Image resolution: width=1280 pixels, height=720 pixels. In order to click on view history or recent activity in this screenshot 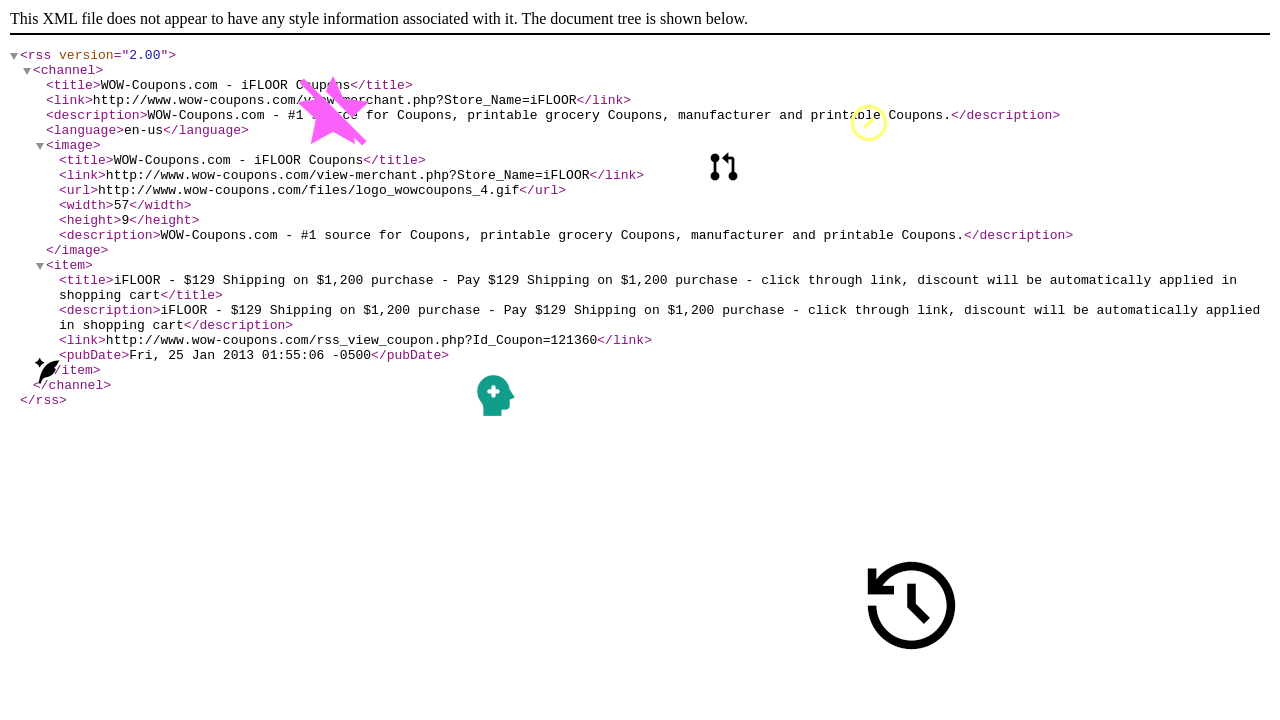, I will do `click(911, 605)`.